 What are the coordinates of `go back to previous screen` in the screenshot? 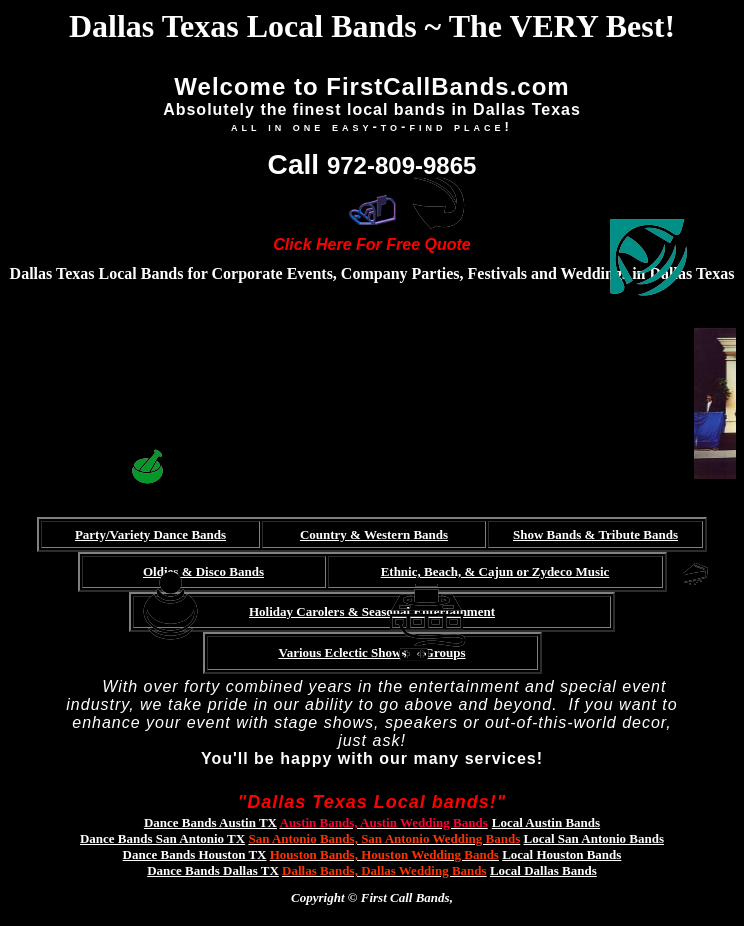 It's located at (438, 203).